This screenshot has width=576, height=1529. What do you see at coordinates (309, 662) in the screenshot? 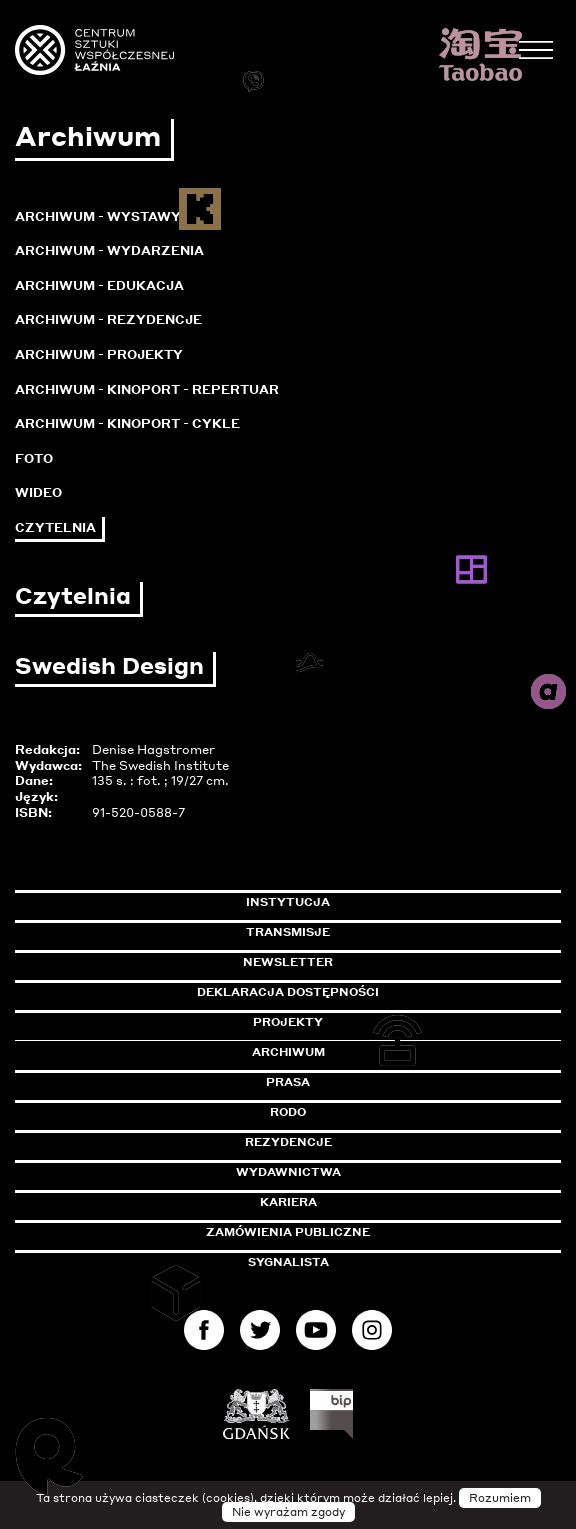
I see `apache pulsar logo` at bounding box center [309, 662].